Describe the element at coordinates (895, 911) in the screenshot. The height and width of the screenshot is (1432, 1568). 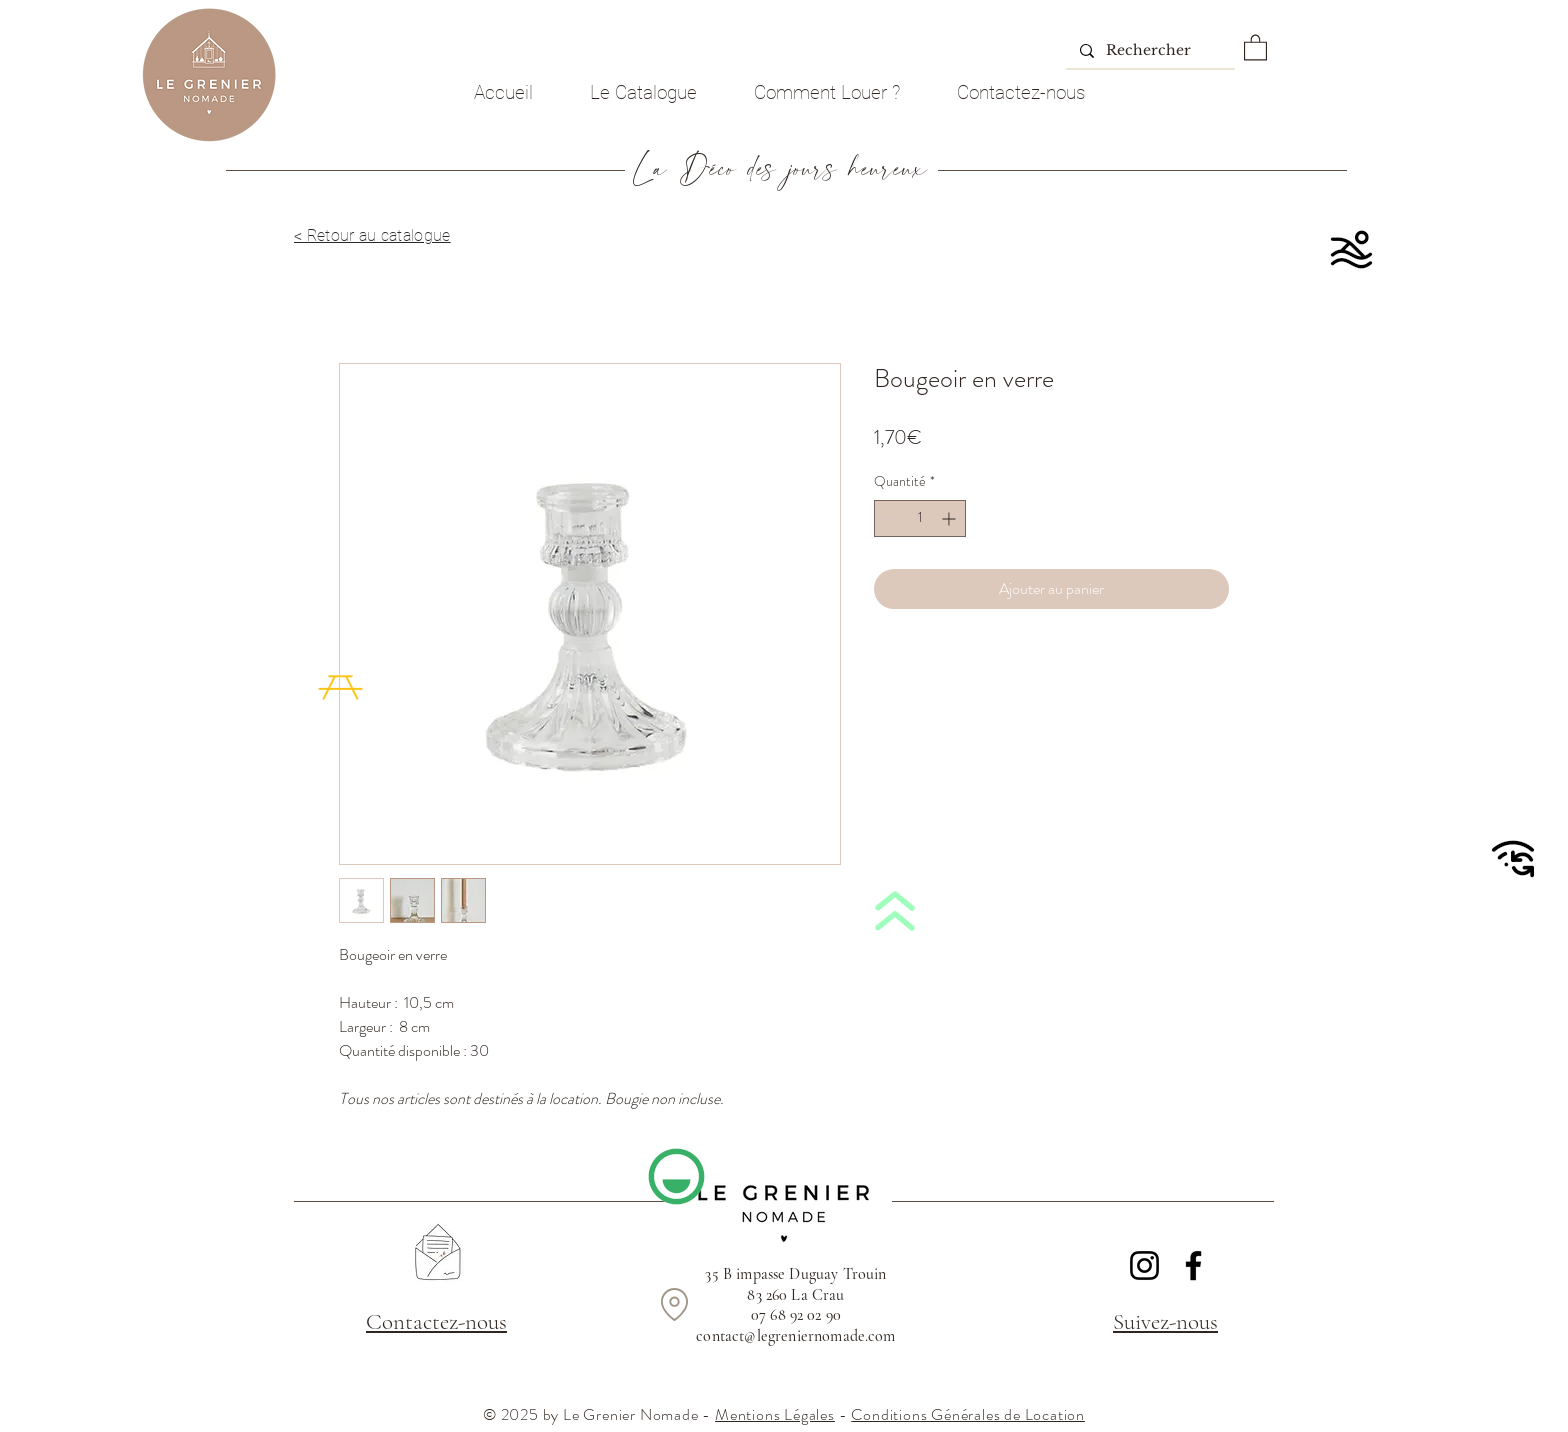
I see `scroll to top of page` at that location.